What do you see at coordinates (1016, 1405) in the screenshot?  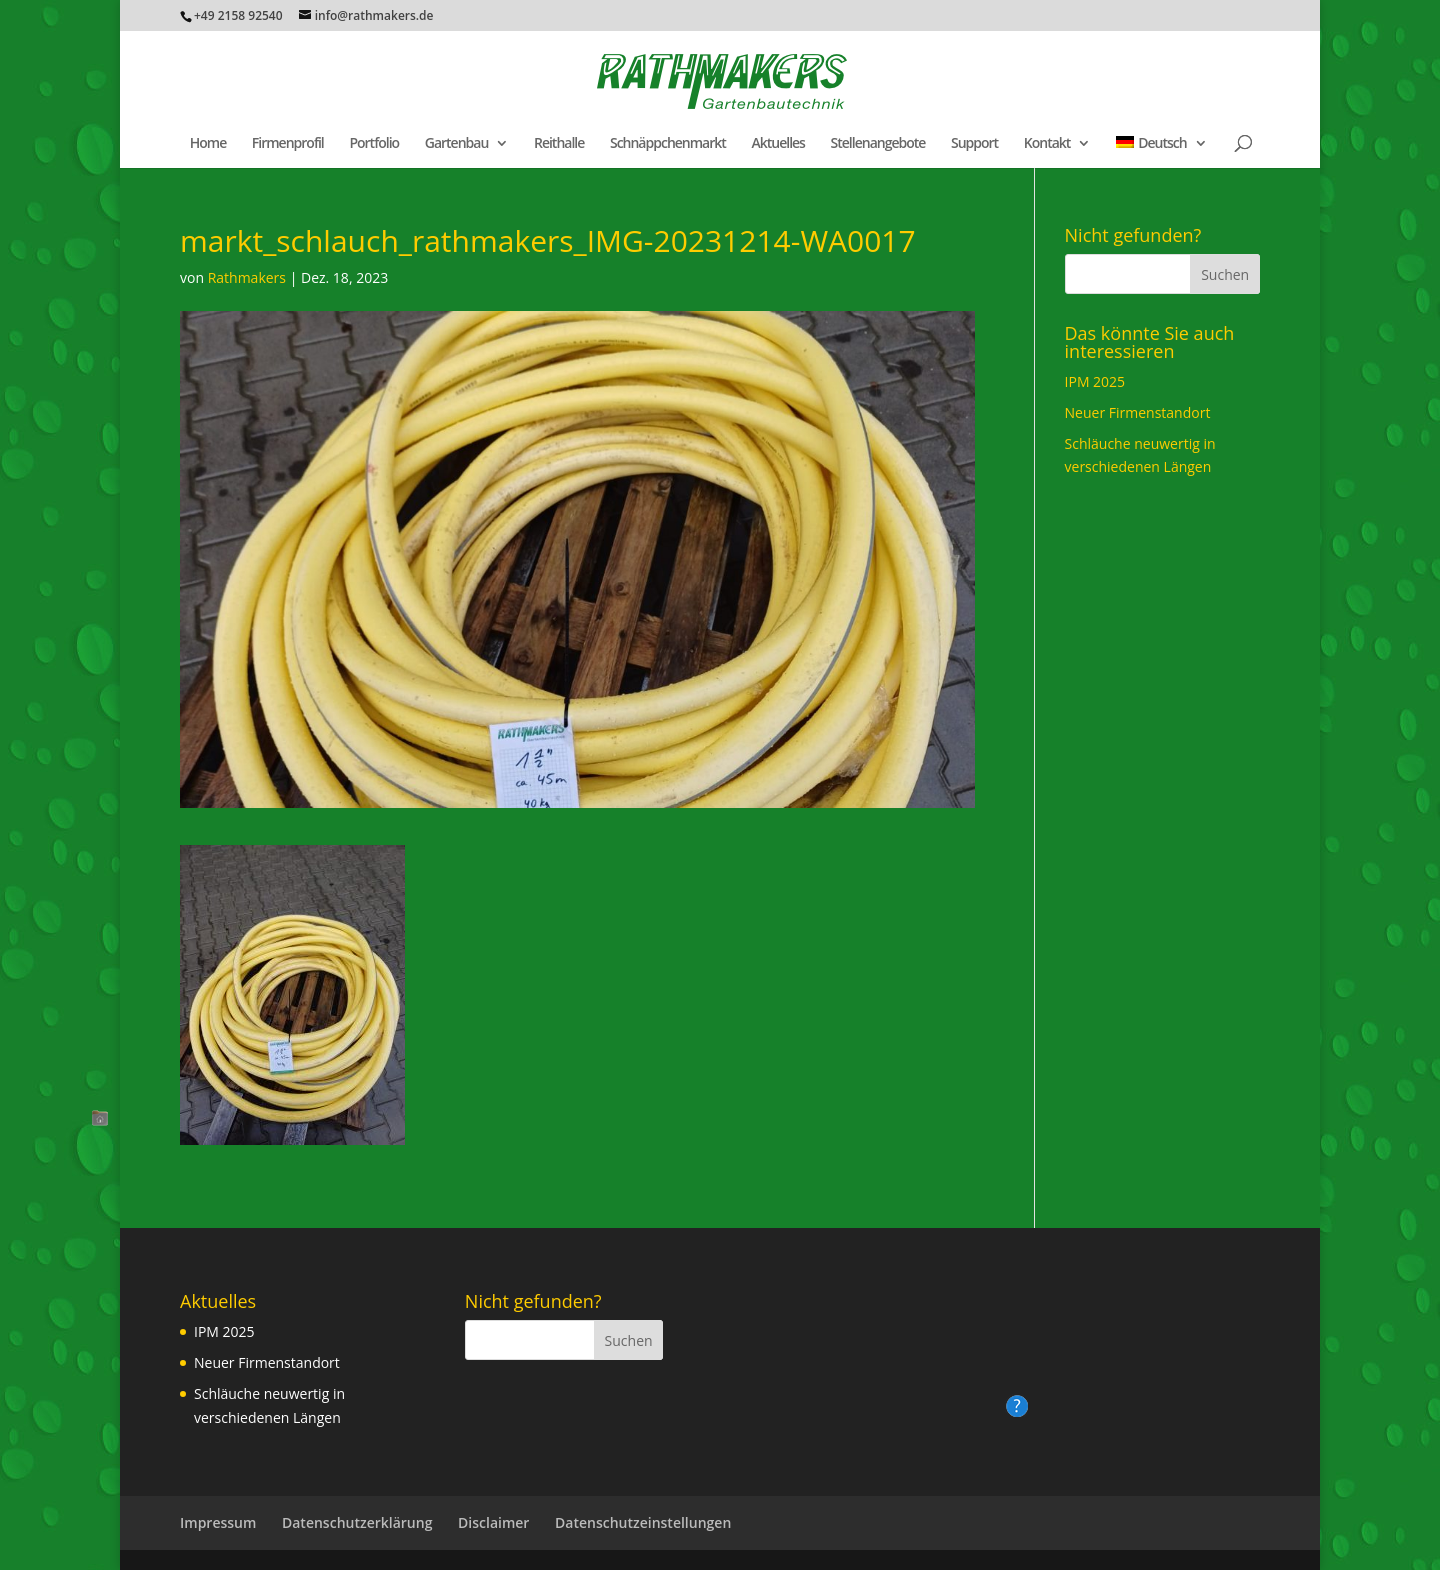 I see `indicates help or additional information is available` at bounding box center [1016, 1405].